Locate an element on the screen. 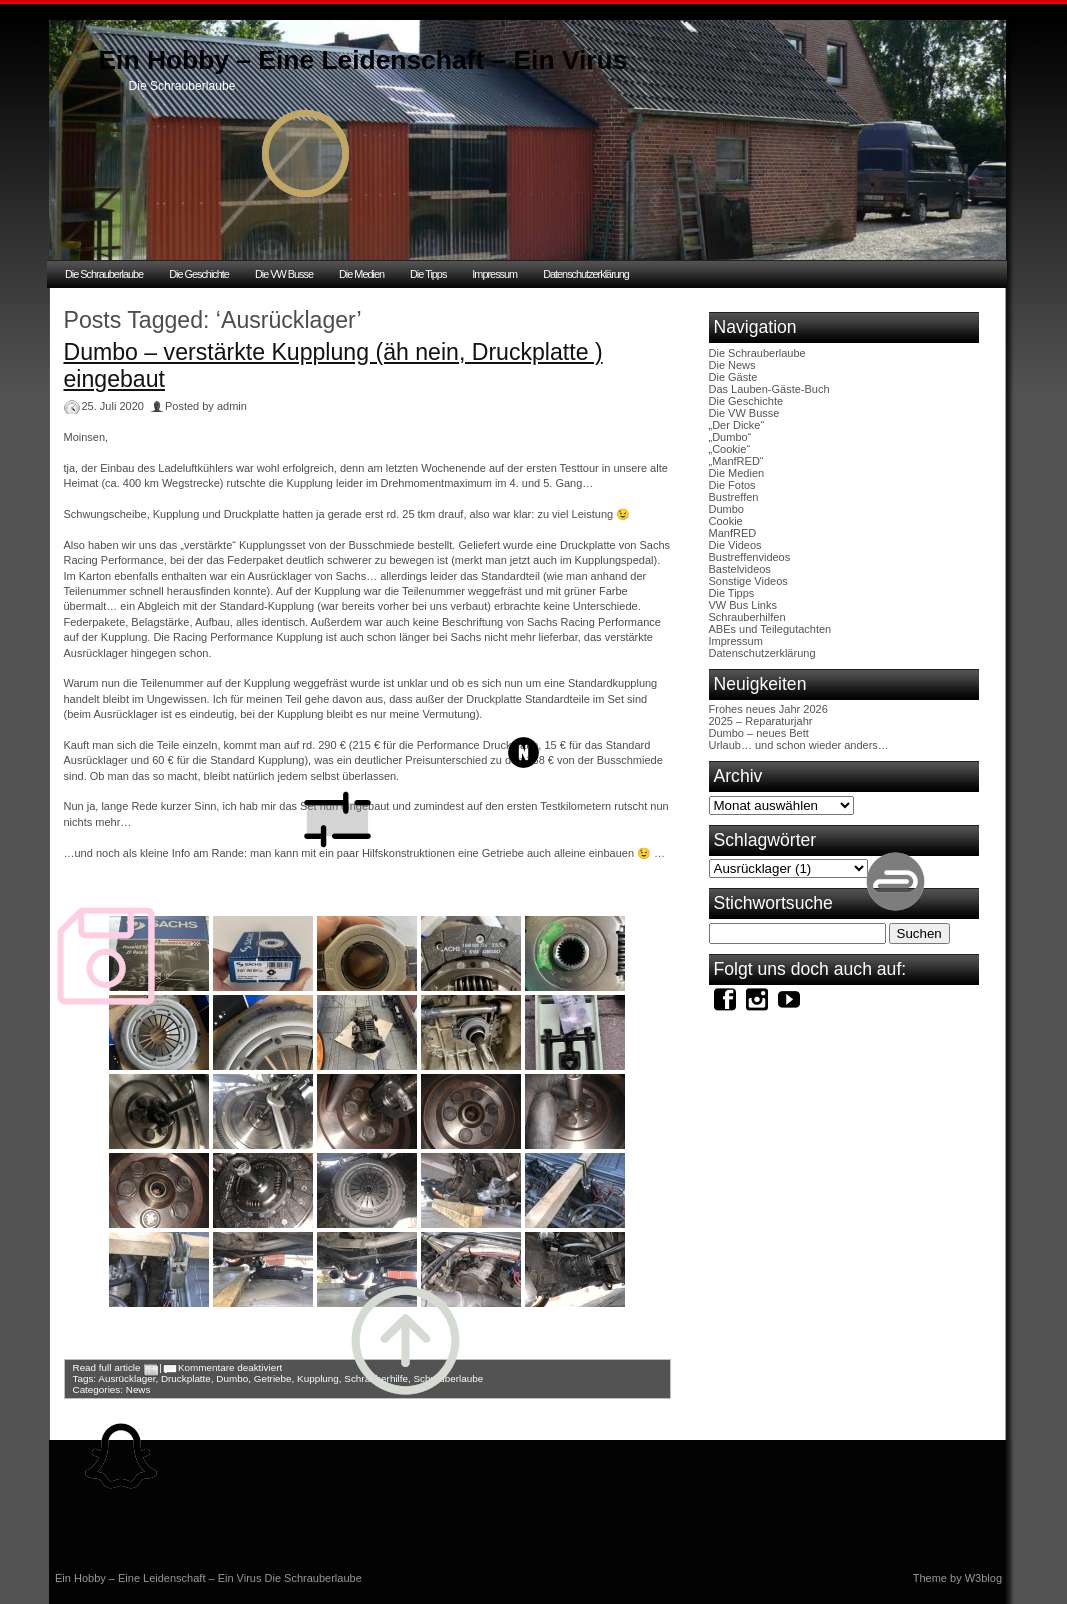  indicates a north direction or compass point is located at coordinates (523, 752).